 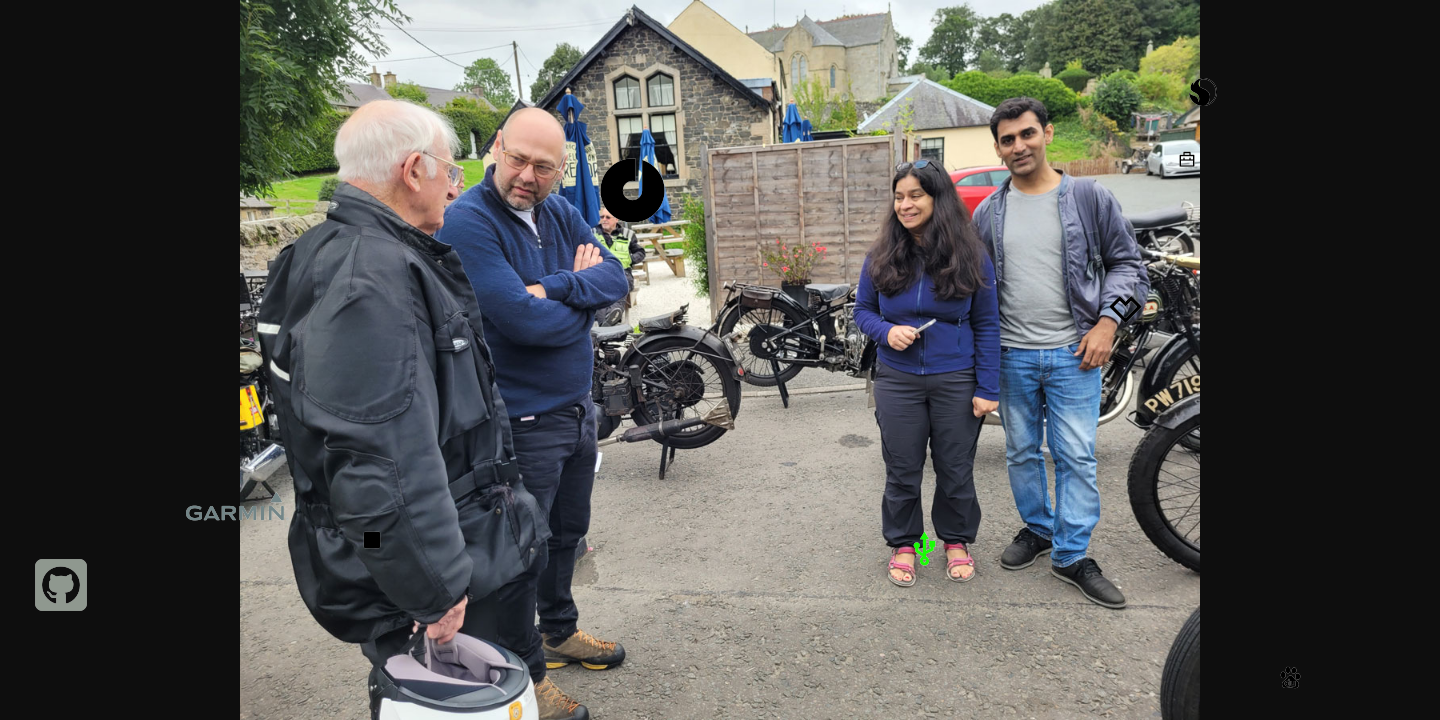 I want to click on open Baidu app, so click(x=1290, y=677).